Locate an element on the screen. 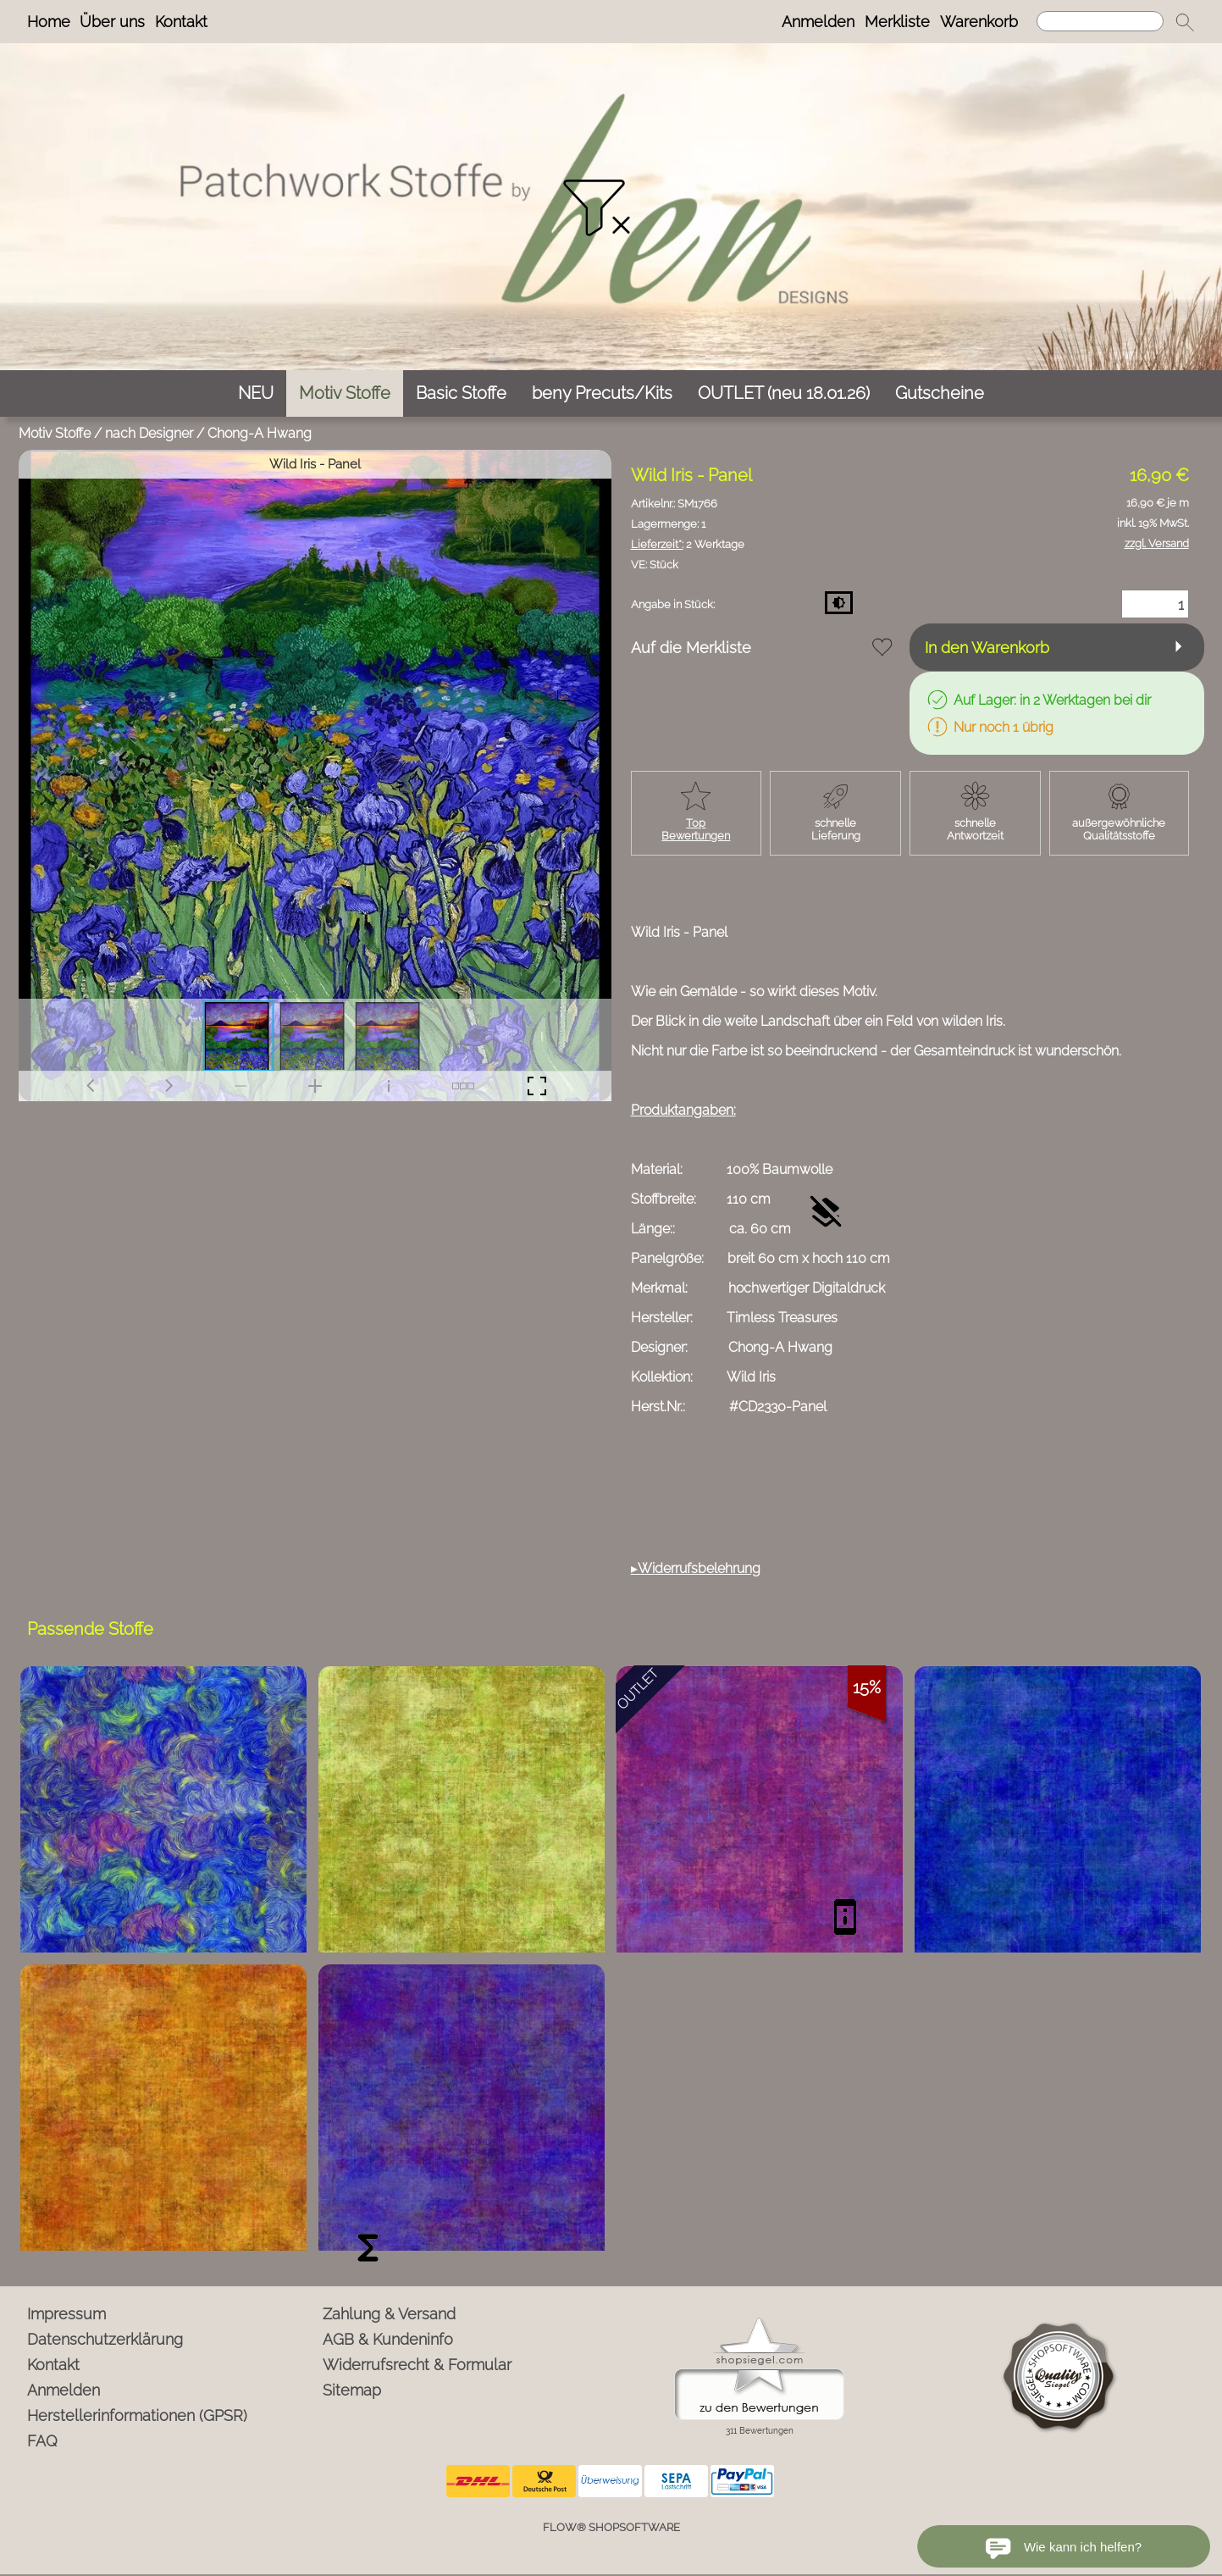 This screenshot has width=1222, height=2576. view scatter plot data is located at coordinates (563, 695).